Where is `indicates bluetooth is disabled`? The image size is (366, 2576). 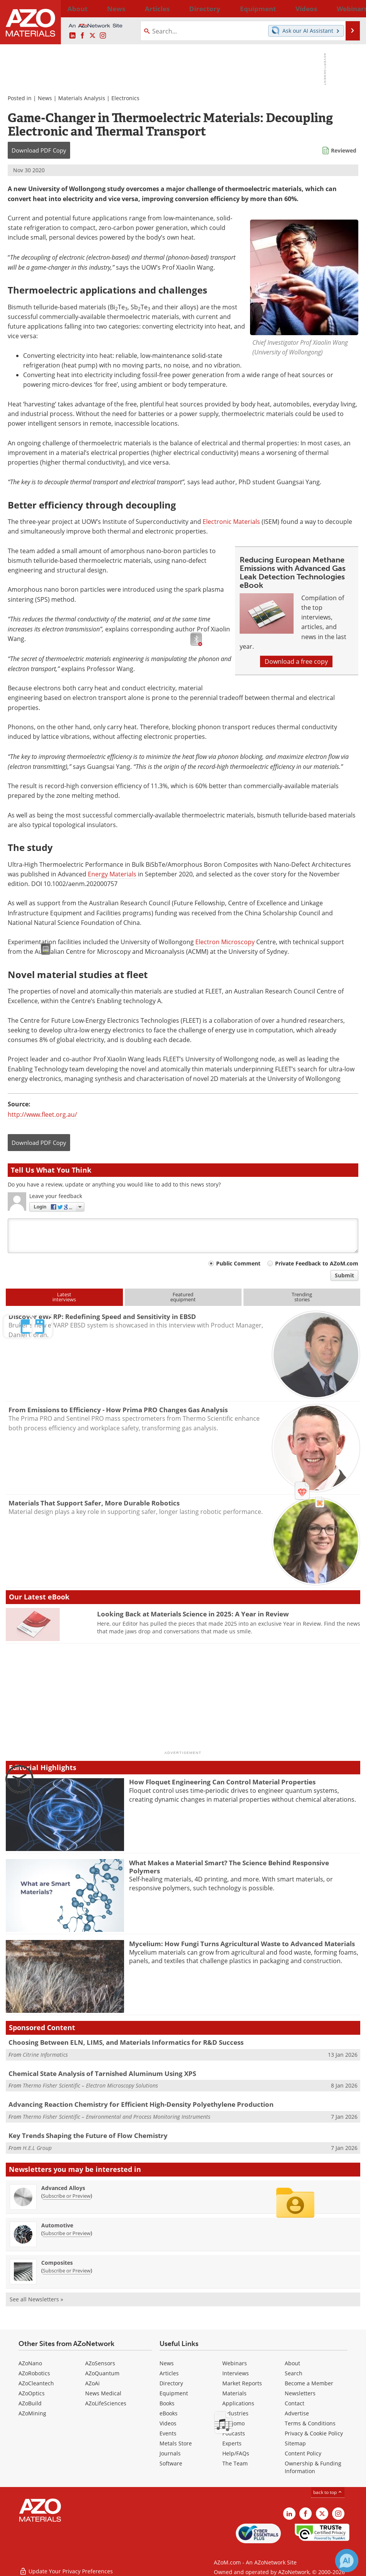 indicates bluetooth is disabled is located at coordinates (196, 639).